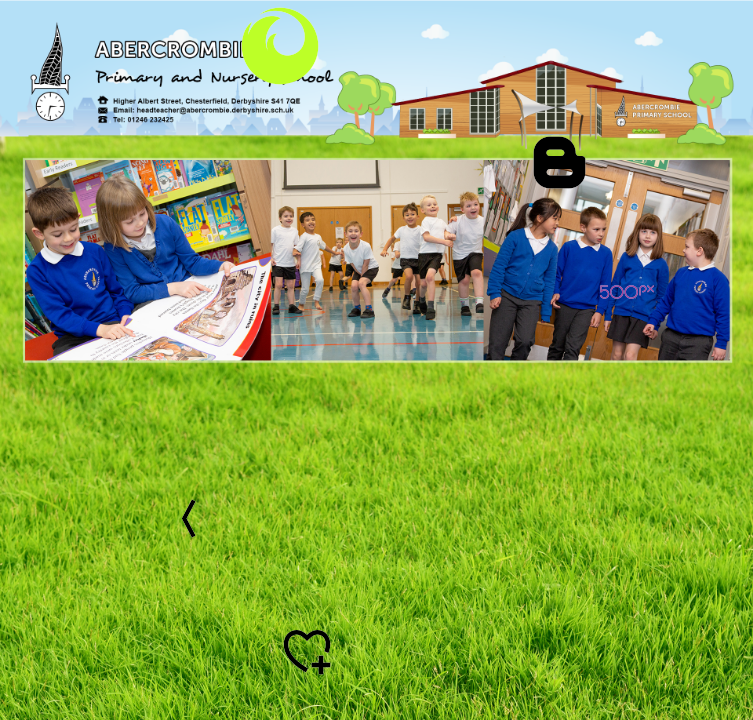 The height and width of the screenshot is (720, 753). I want to click on open Mozilla Firefox browser, so click(280, 46).